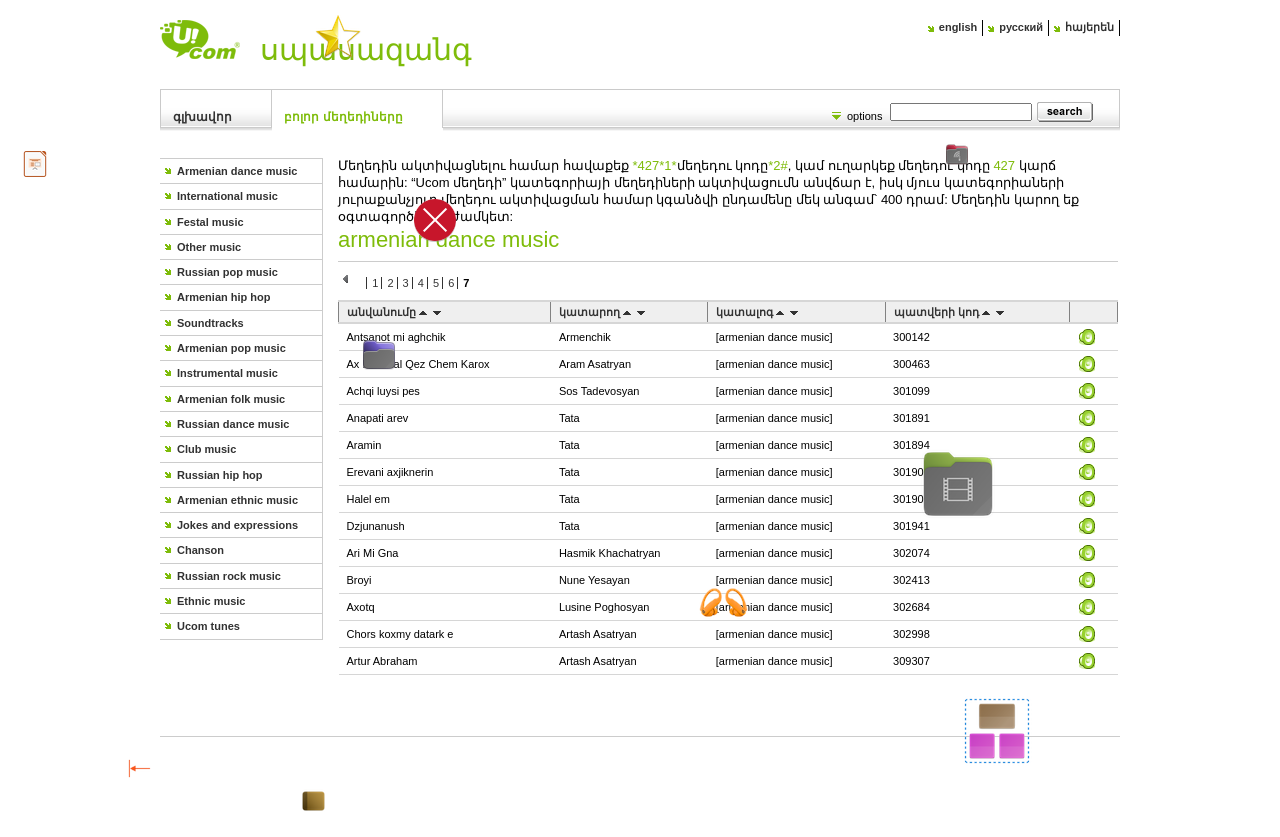  What do you see at coordinates (958, 484) in the screenshot?
I see `open your videos folder` at bounding box center [958, 484].